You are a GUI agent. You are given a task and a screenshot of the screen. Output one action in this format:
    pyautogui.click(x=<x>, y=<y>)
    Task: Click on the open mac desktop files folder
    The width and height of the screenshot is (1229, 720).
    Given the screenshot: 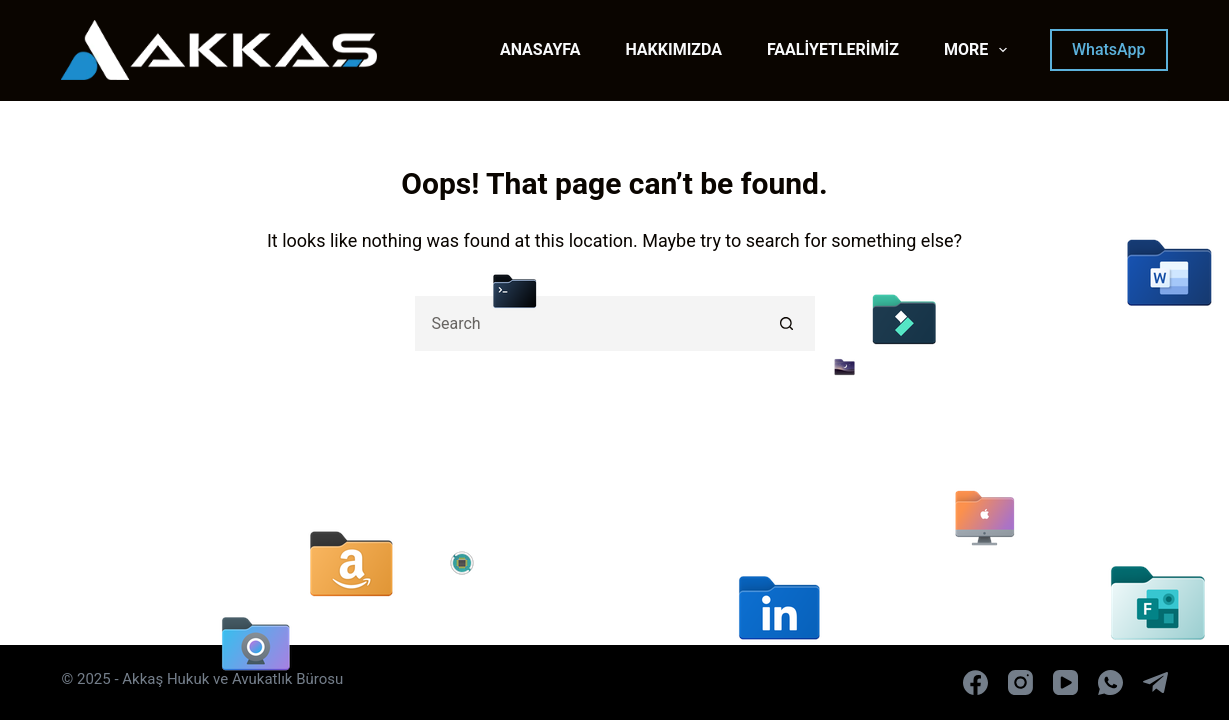 What is the action you would take?
    pyautogui.click(x=984, y=515)
    